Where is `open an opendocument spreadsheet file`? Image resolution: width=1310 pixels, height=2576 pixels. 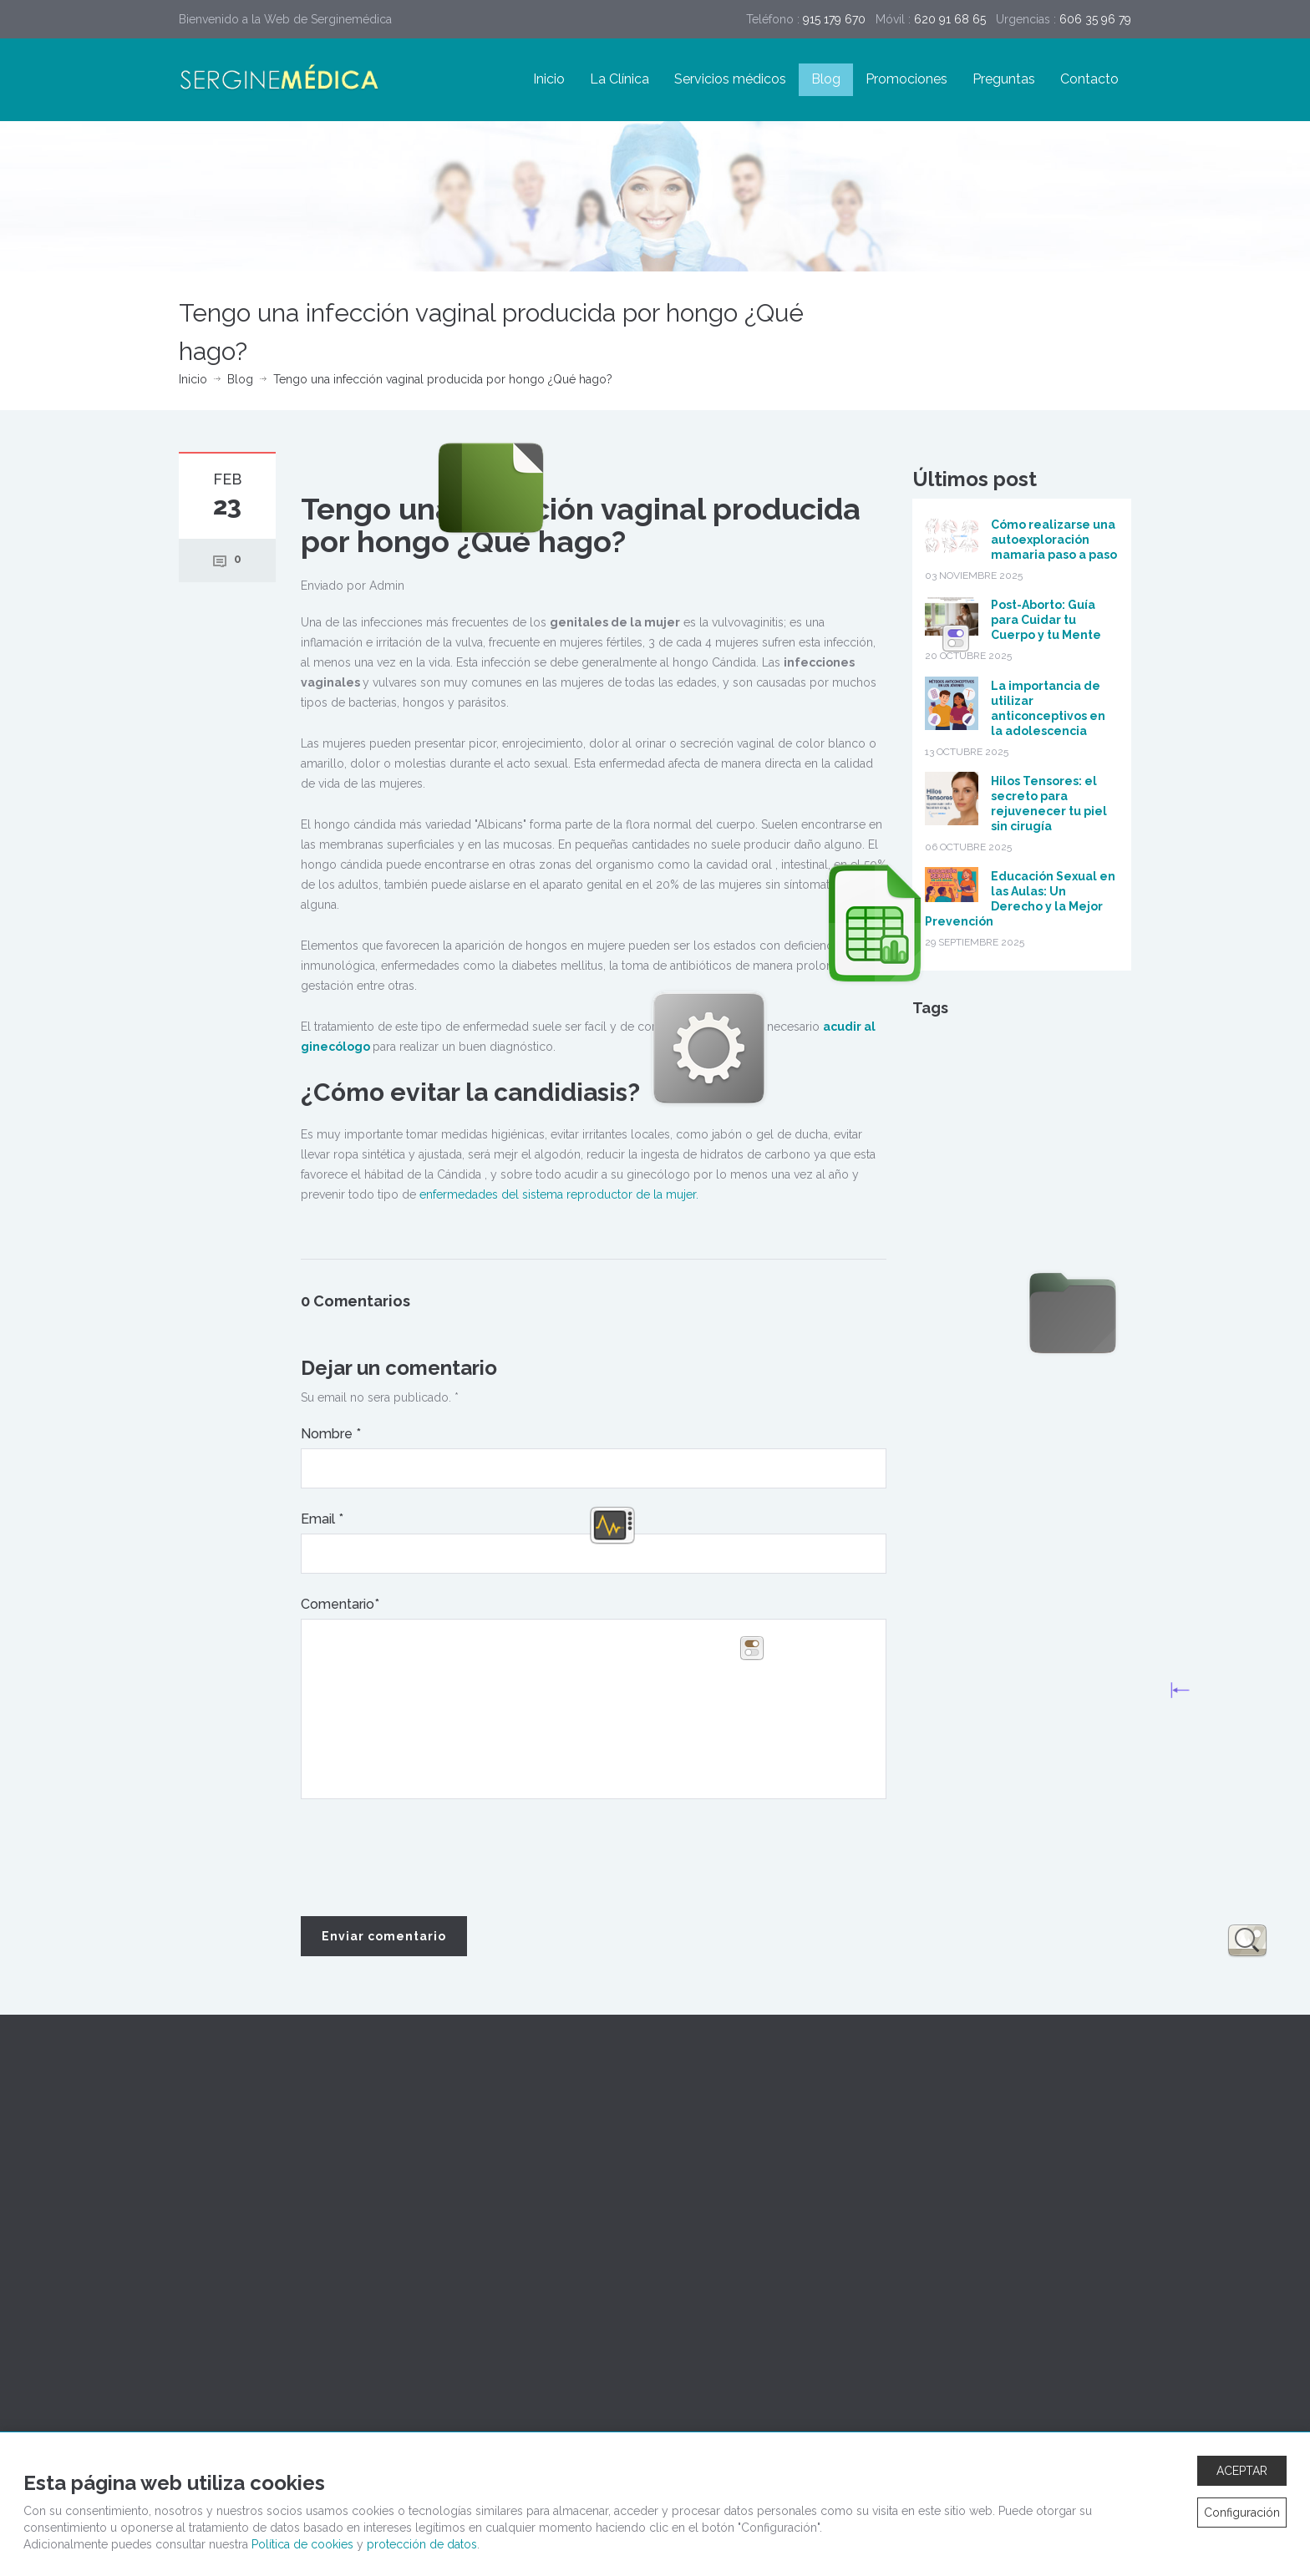 open an opendocument spreadsheet file is located at coordinates (875, 923).